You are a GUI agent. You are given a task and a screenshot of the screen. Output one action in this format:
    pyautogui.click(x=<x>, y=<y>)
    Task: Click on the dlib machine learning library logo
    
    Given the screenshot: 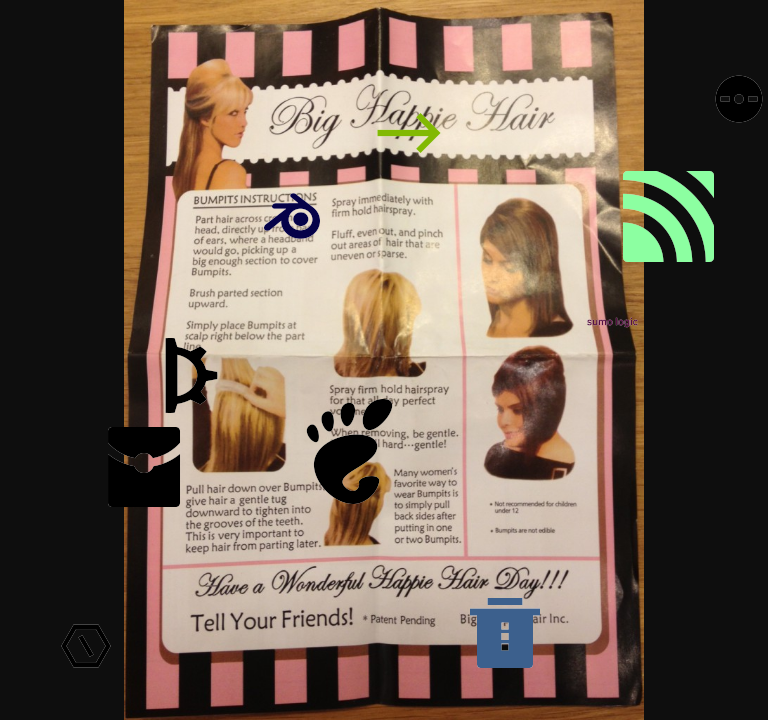 What is the action you would take?
    pyautogui.click(x=191, y=375)
    